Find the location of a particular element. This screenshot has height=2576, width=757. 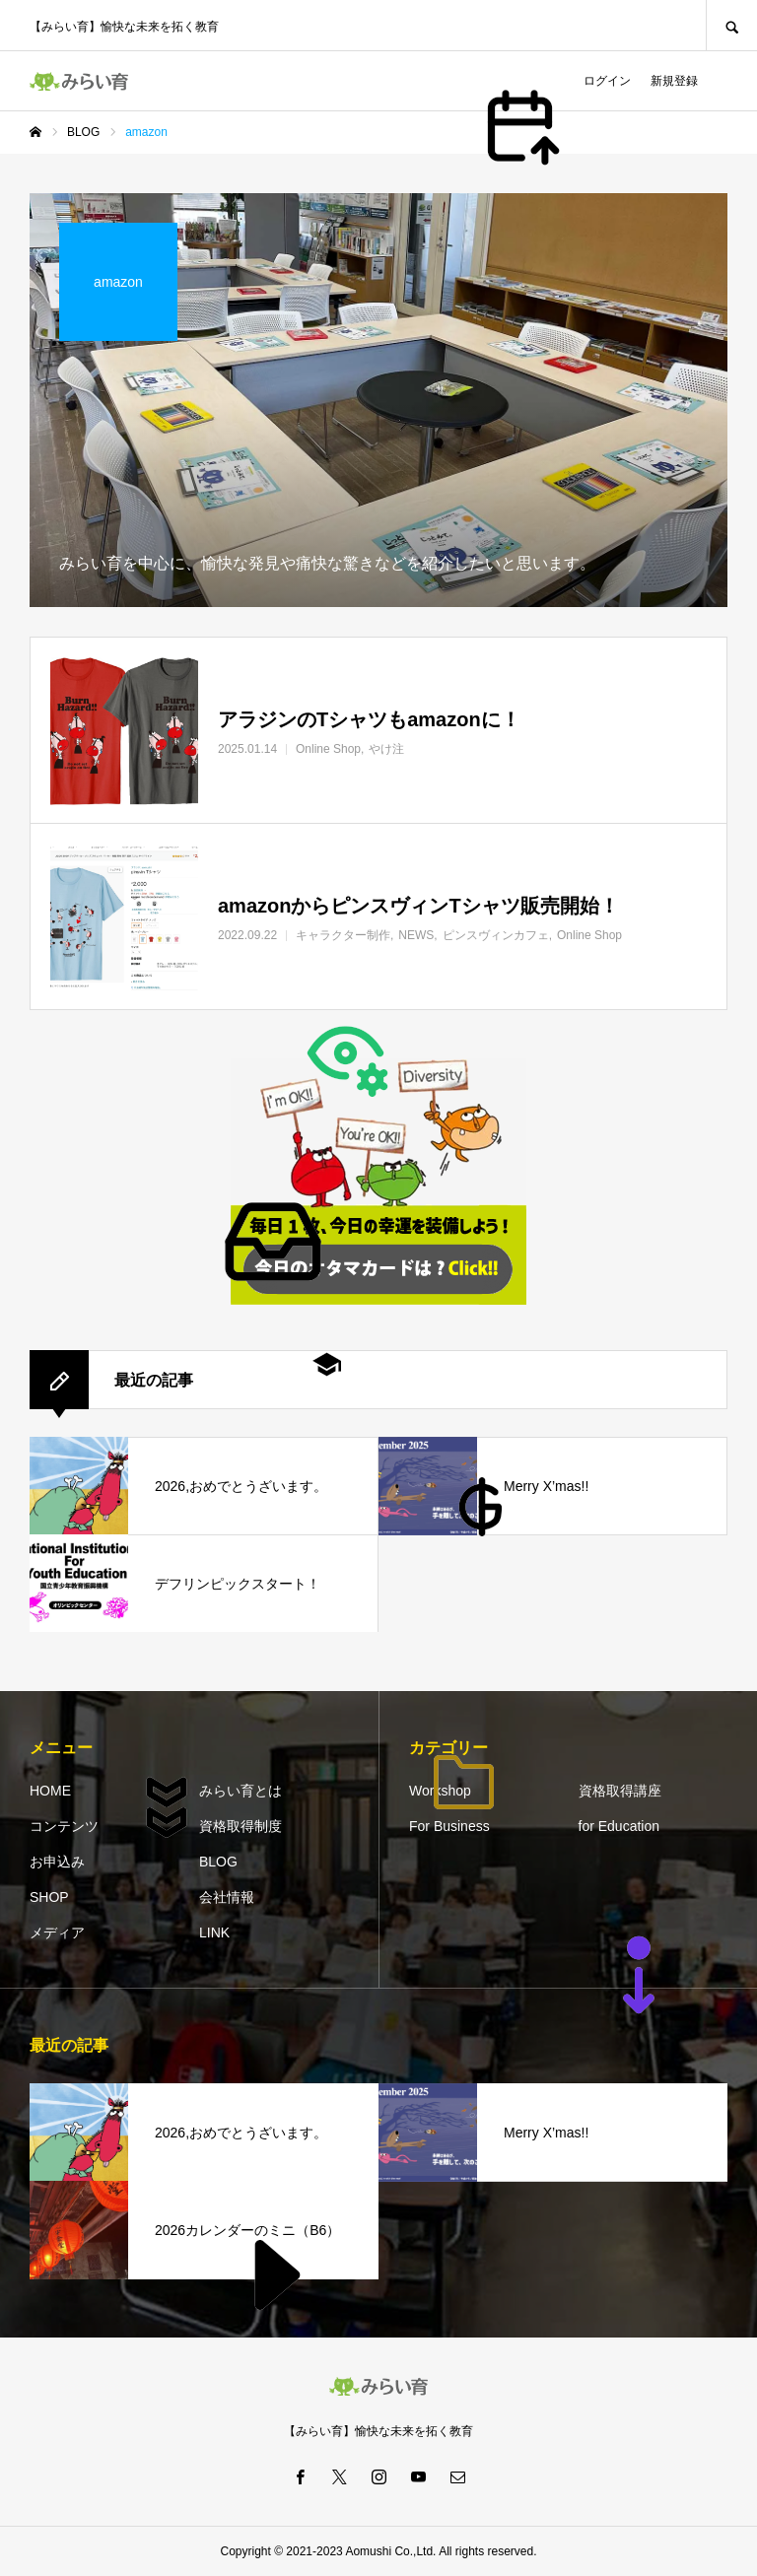

manage visibility settings is located at coordinates (345, 1052).